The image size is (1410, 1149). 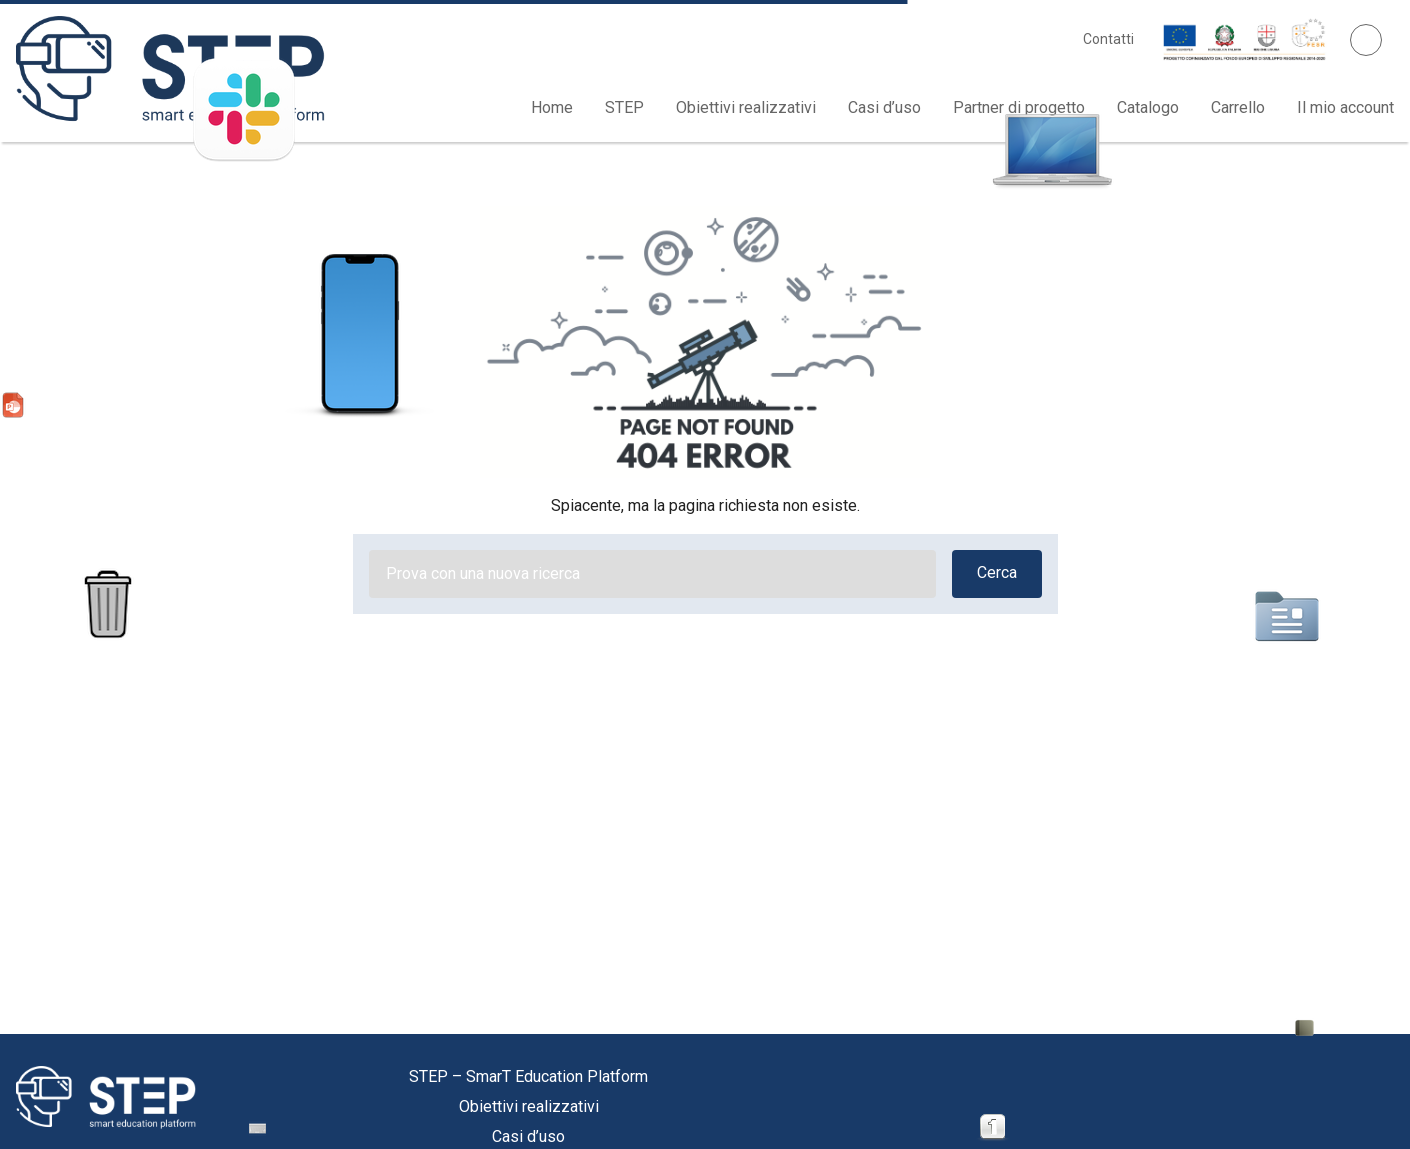 I want to click on access deleted emails in mail sidebar, so click(x=108, y=604).